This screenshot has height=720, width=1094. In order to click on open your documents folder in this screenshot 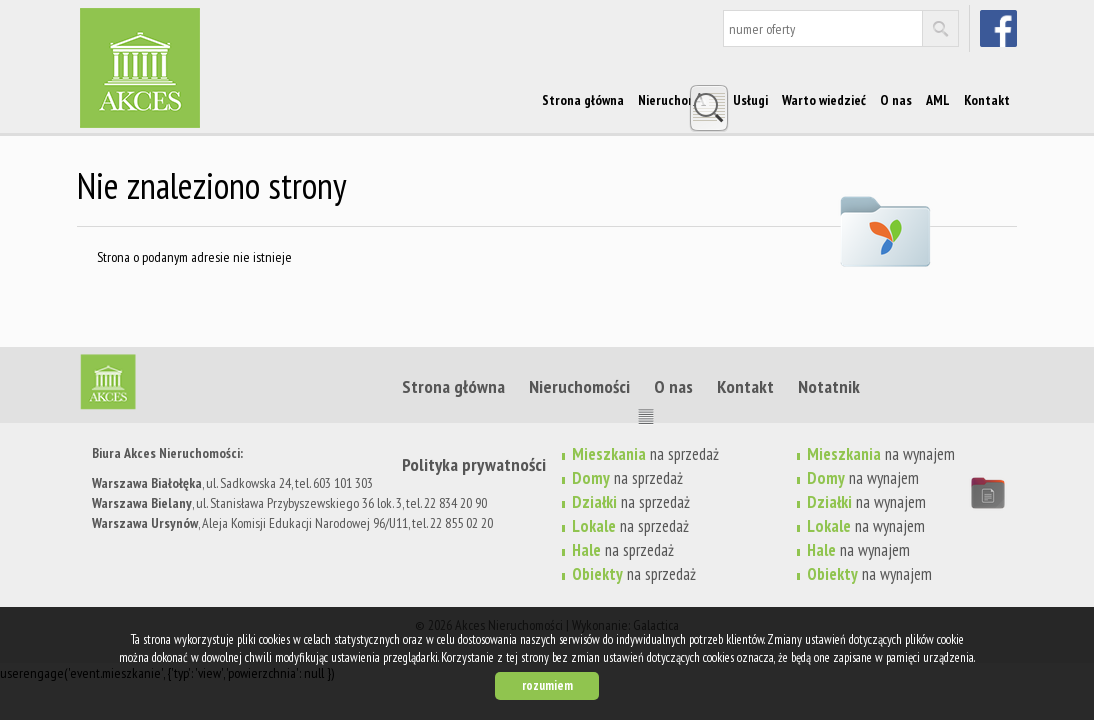, I will do `click(988, 493)`.